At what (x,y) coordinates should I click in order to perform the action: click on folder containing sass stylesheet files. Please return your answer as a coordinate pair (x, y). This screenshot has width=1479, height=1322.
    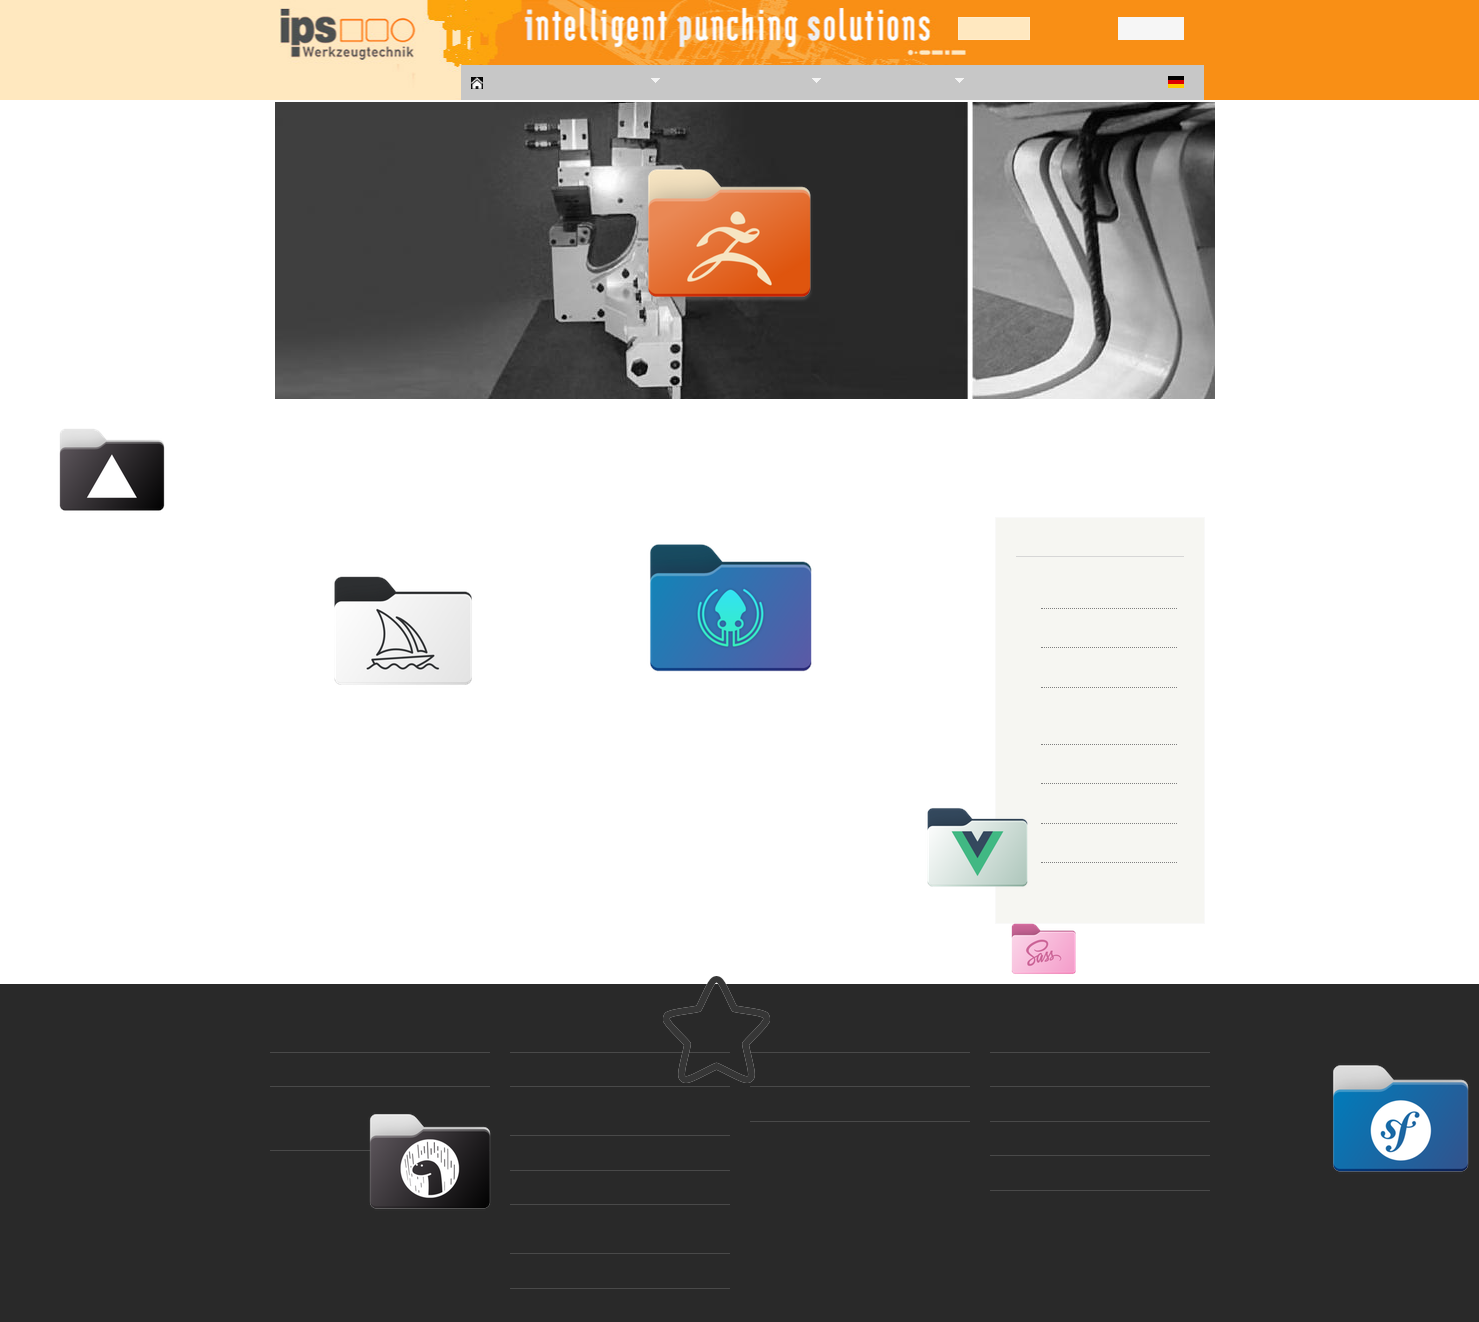
    Looking at the image, I should click on (1043, 950).